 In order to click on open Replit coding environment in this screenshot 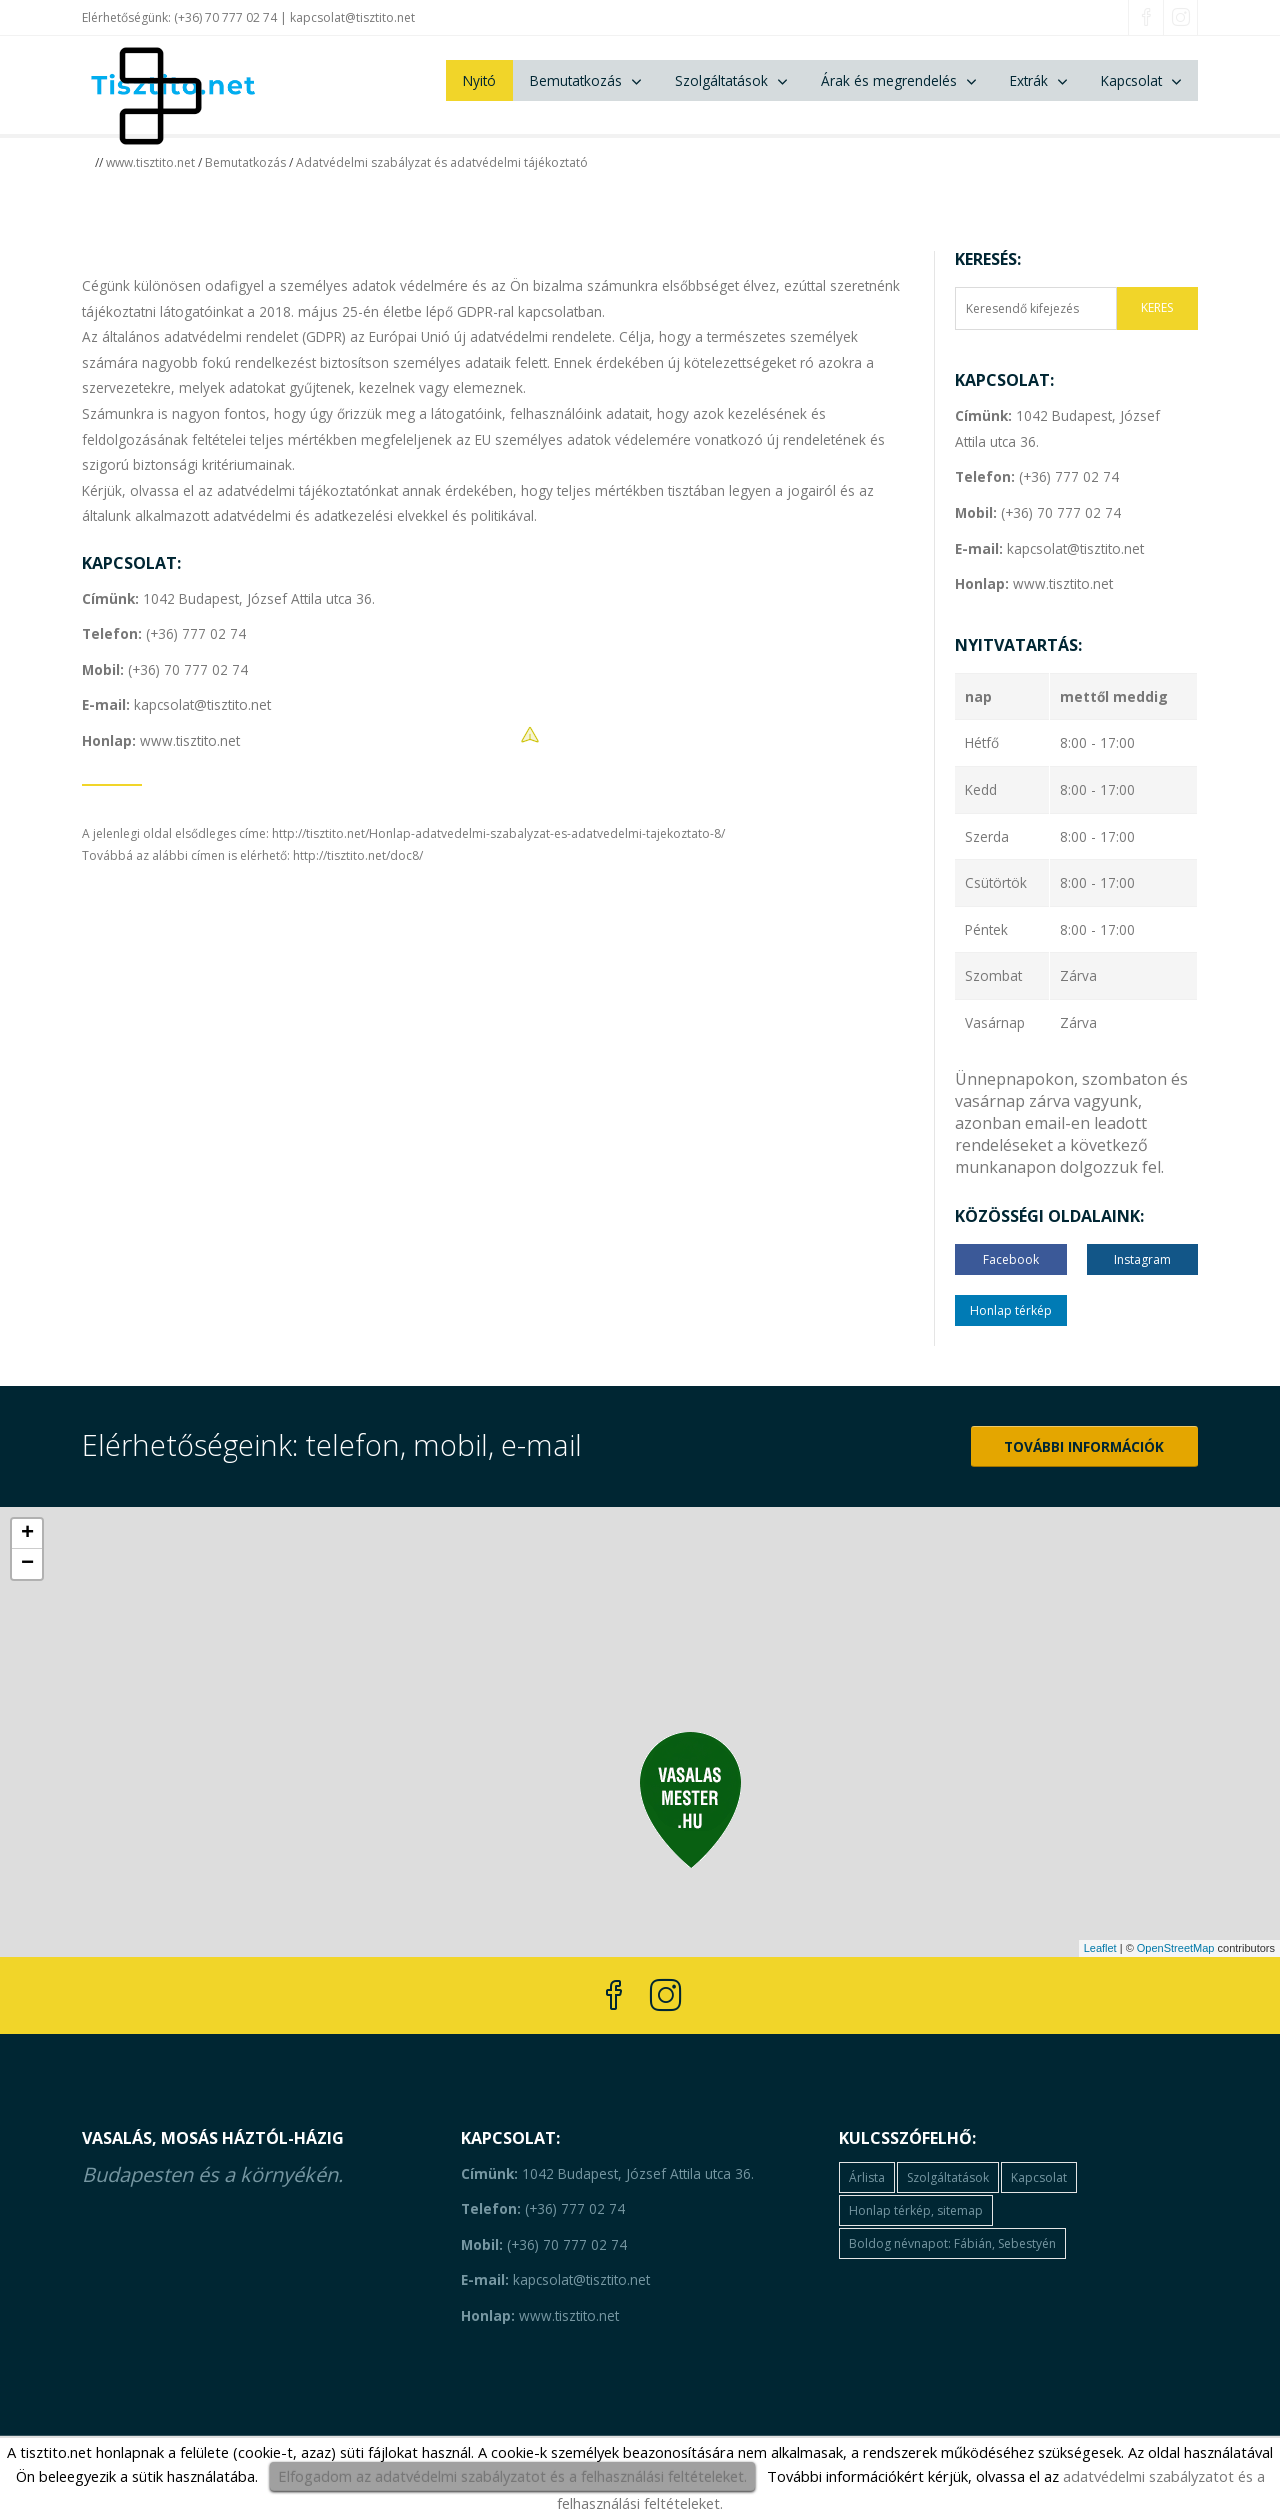, I will do `click(153, 96)`.